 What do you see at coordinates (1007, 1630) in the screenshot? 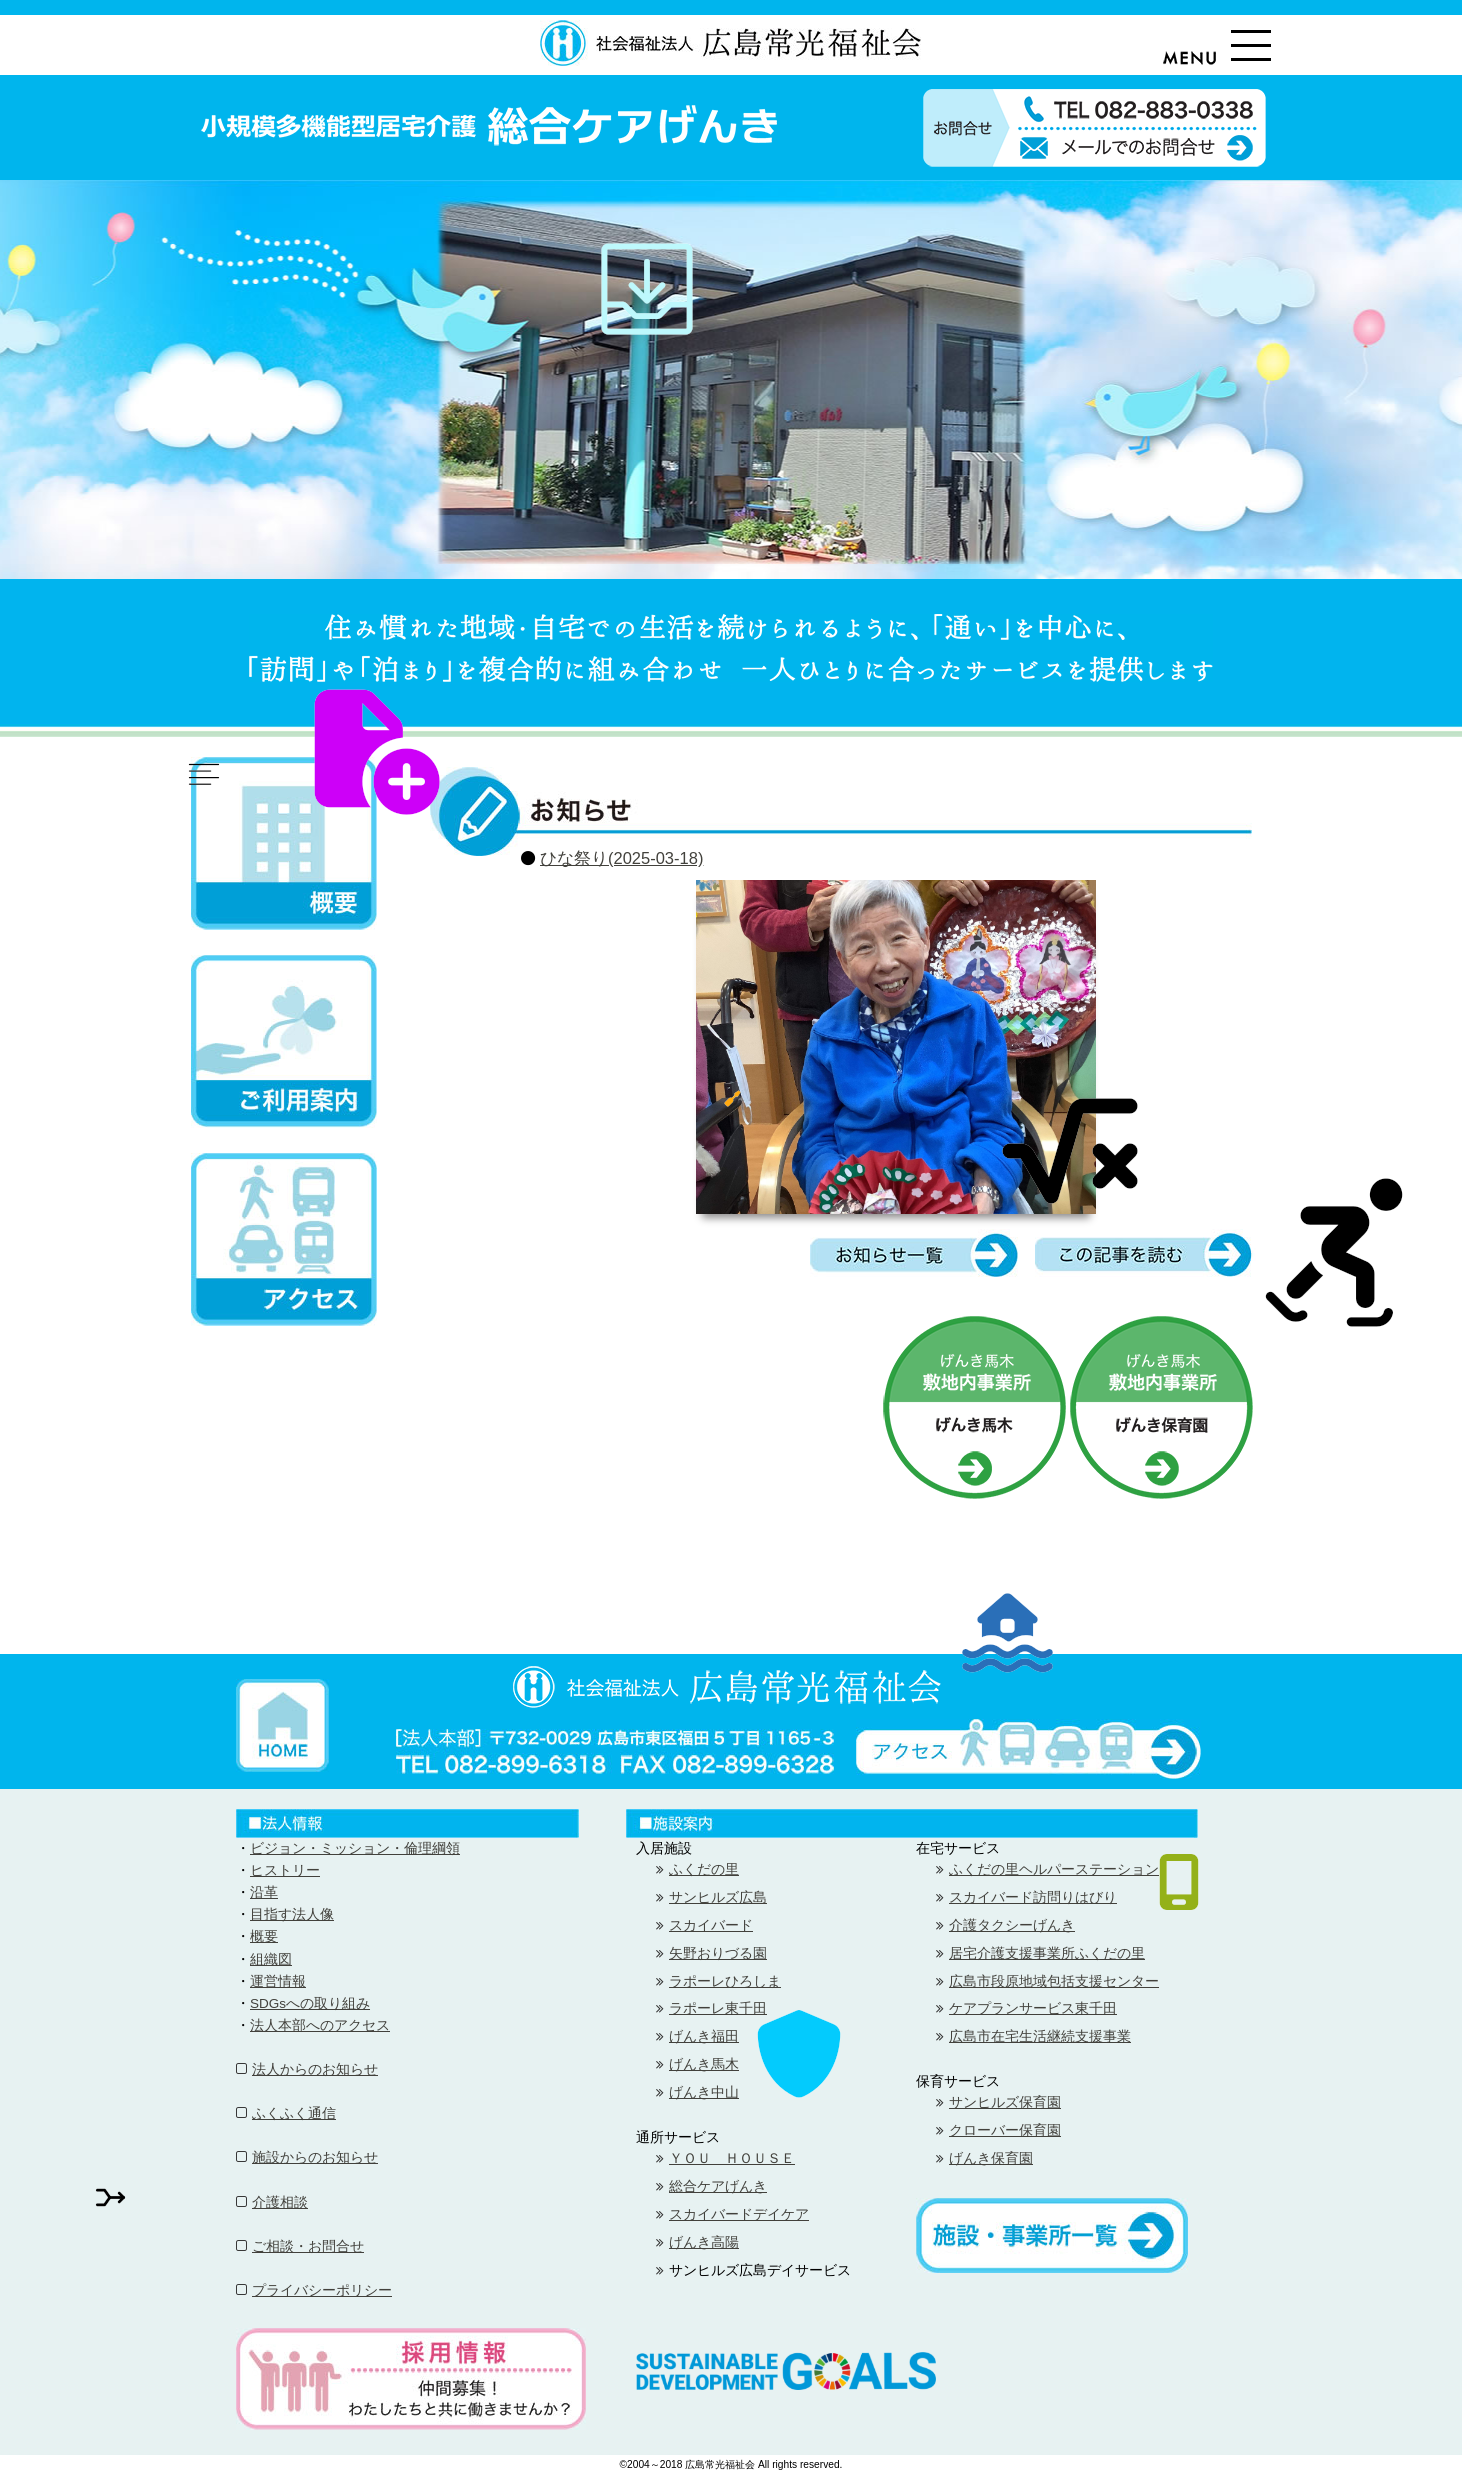
I see `indicates flood warning or water damage alert` at bounding box center [1007, 1630].